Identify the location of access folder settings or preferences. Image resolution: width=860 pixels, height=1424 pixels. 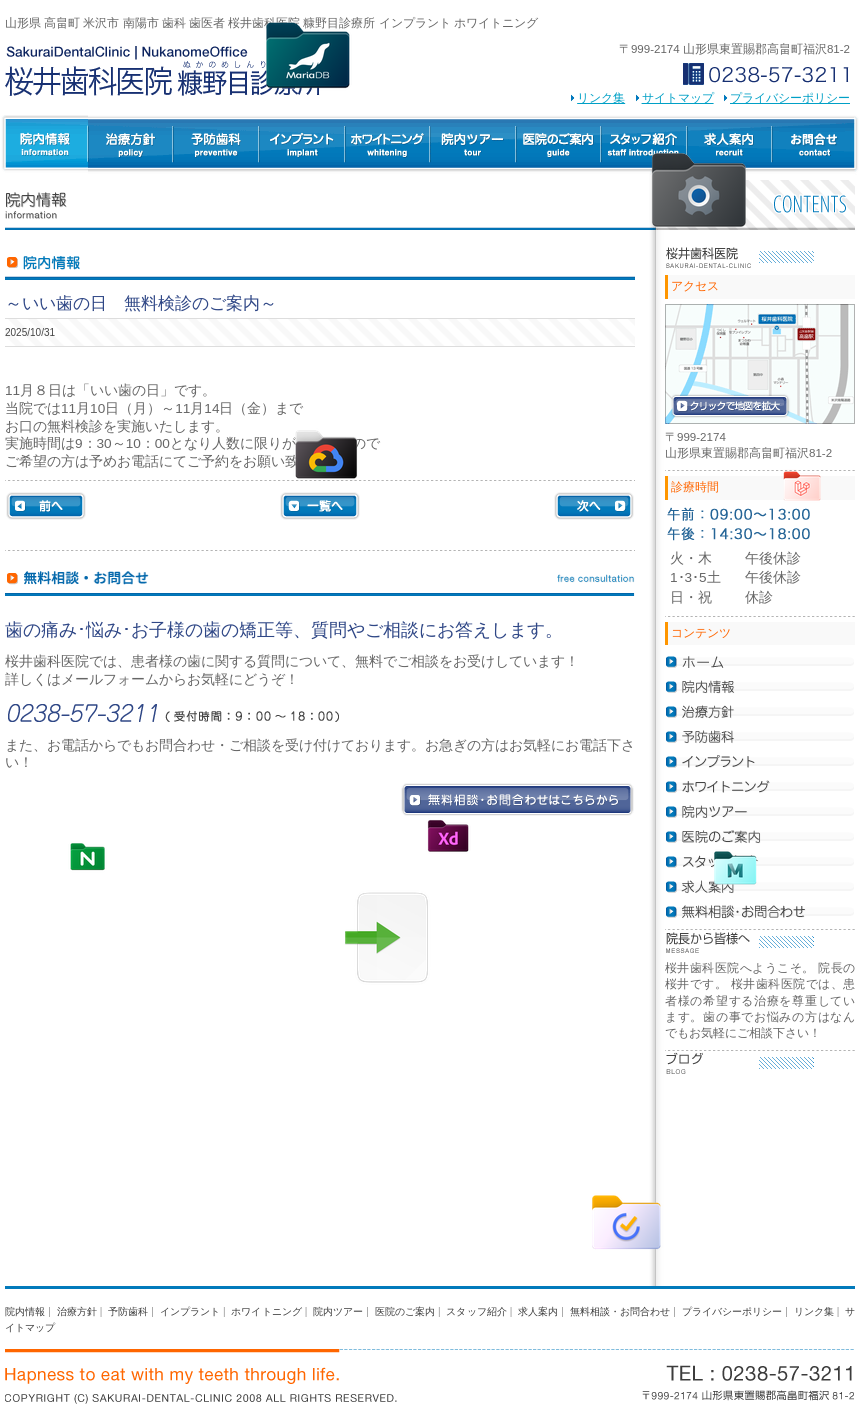
(698, 192).